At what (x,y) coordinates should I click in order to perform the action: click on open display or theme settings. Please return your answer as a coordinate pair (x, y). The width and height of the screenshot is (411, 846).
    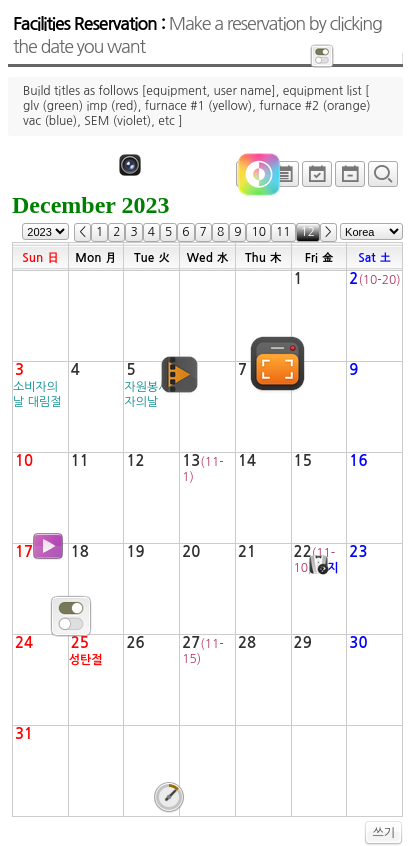
    Looking at the image, I should click on (259, 175).